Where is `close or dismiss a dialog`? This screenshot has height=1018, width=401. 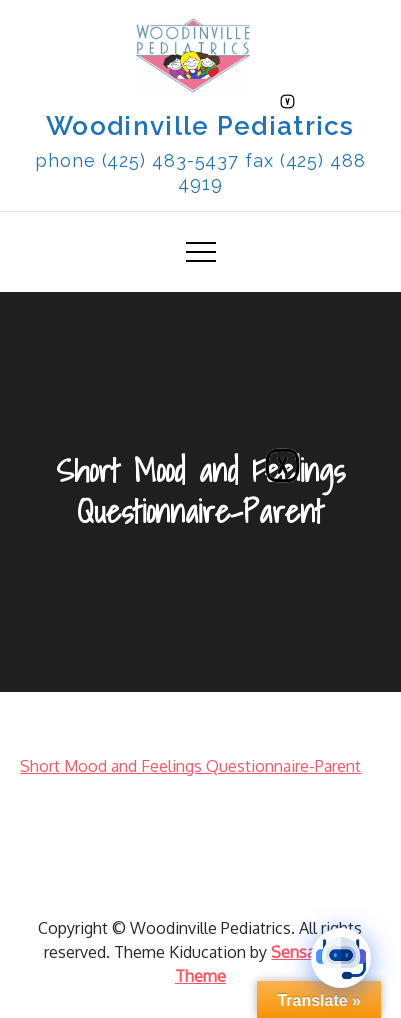
close or dismiss a dialog is located at coordinates (282, 465).